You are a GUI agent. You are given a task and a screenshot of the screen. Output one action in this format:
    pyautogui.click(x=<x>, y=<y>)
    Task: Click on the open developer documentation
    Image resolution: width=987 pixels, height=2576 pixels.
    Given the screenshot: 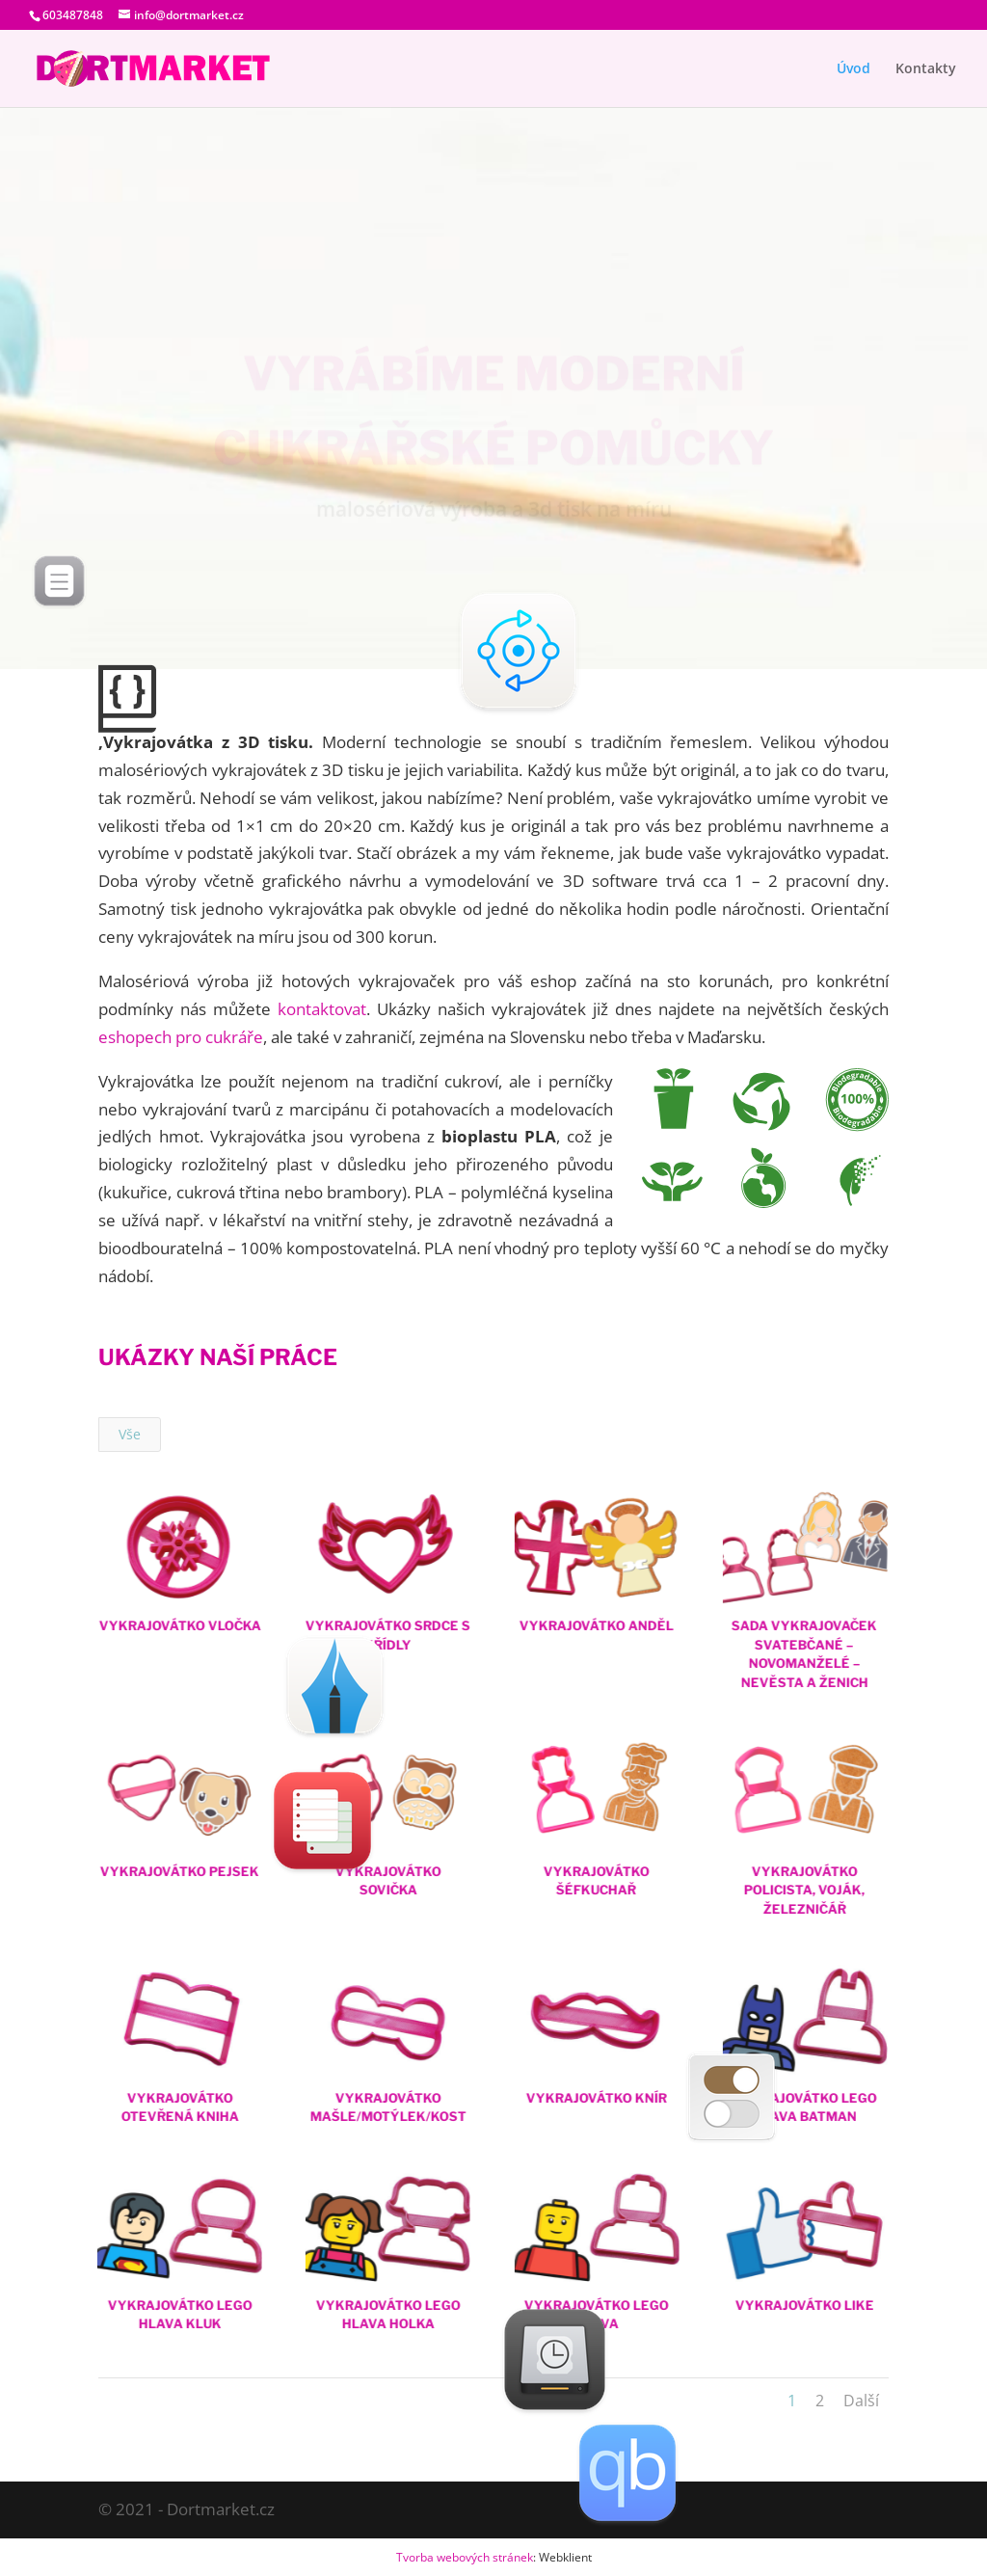 What is the action you would take?
    pyautogui.click(x=127, y=699)
    